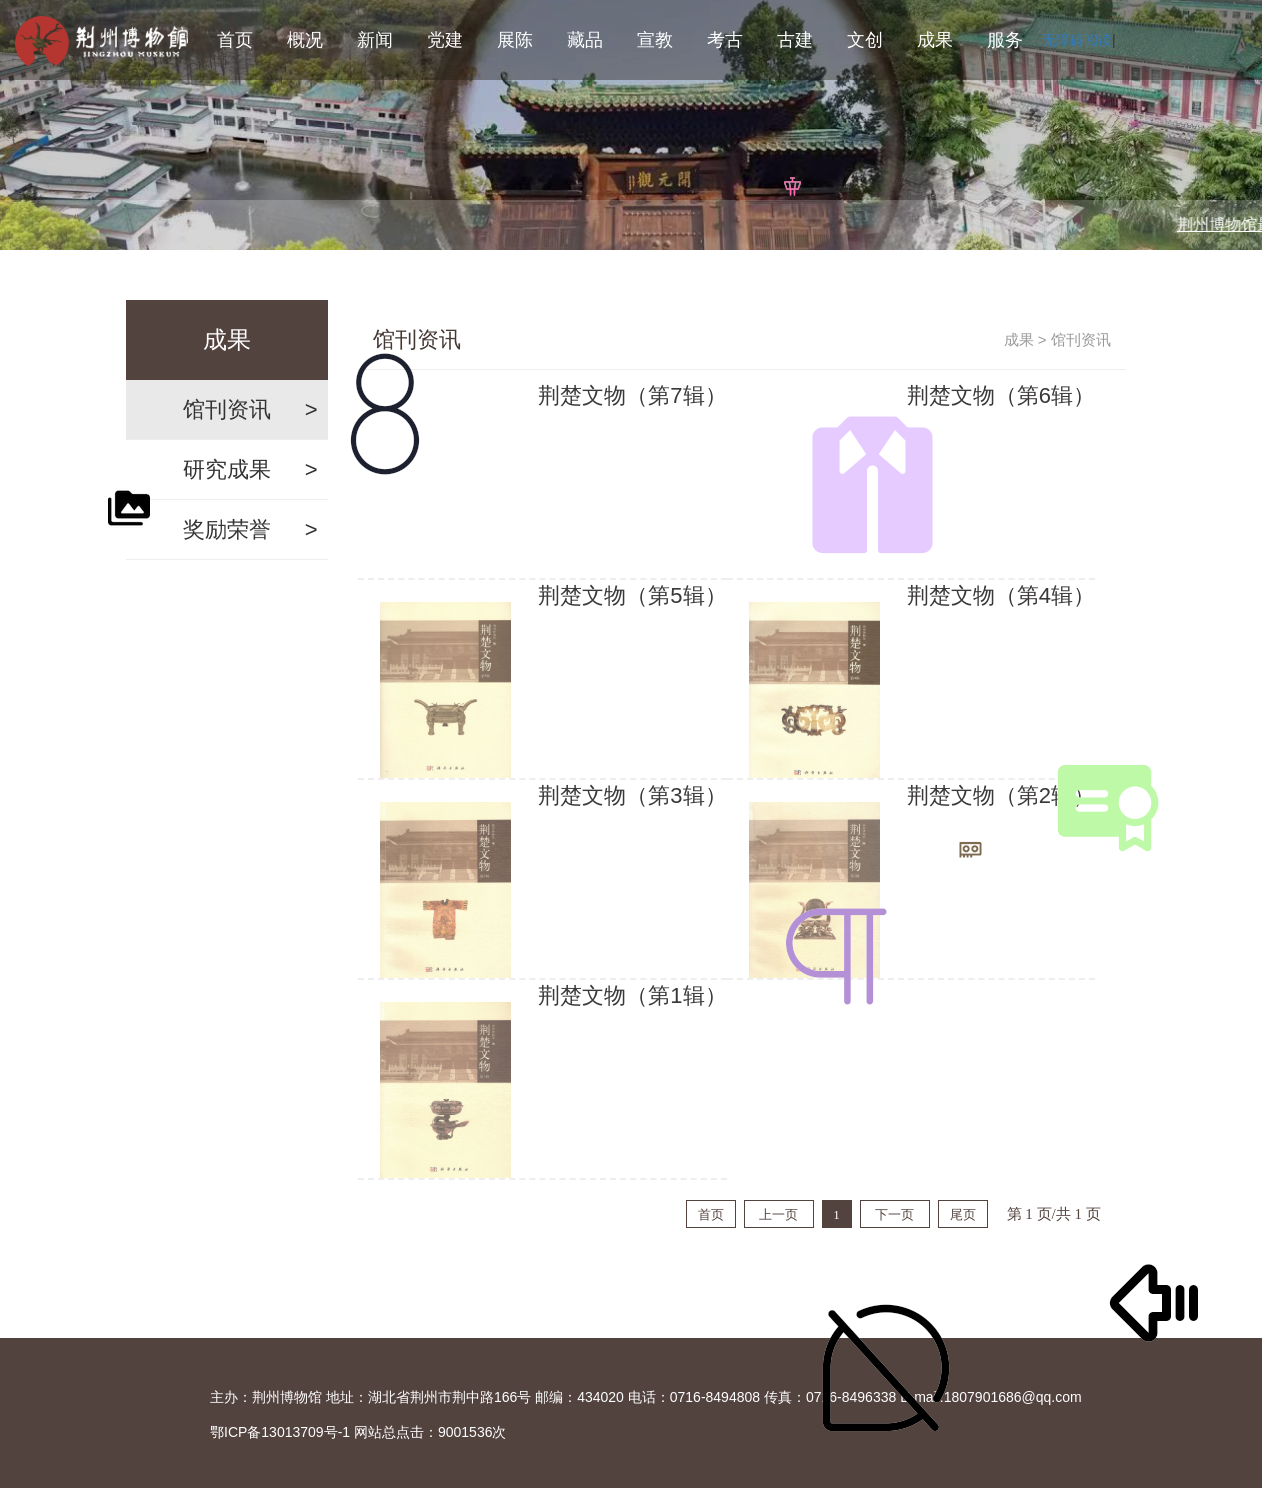 Image resolution: width=1262 pixels, height=1488 pixels. What do you see at coordinates (1104, 804) in the screenshot?
I see `view certificate or credential details` at bounding box center [1104, 804].